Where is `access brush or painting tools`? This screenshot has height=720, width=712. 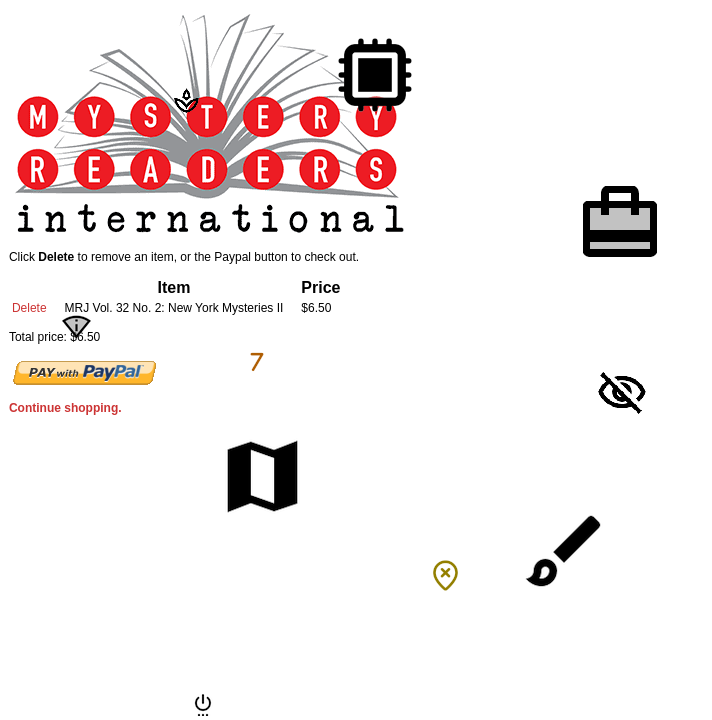 access brush or painting tools is located at coordinates (565, 551).